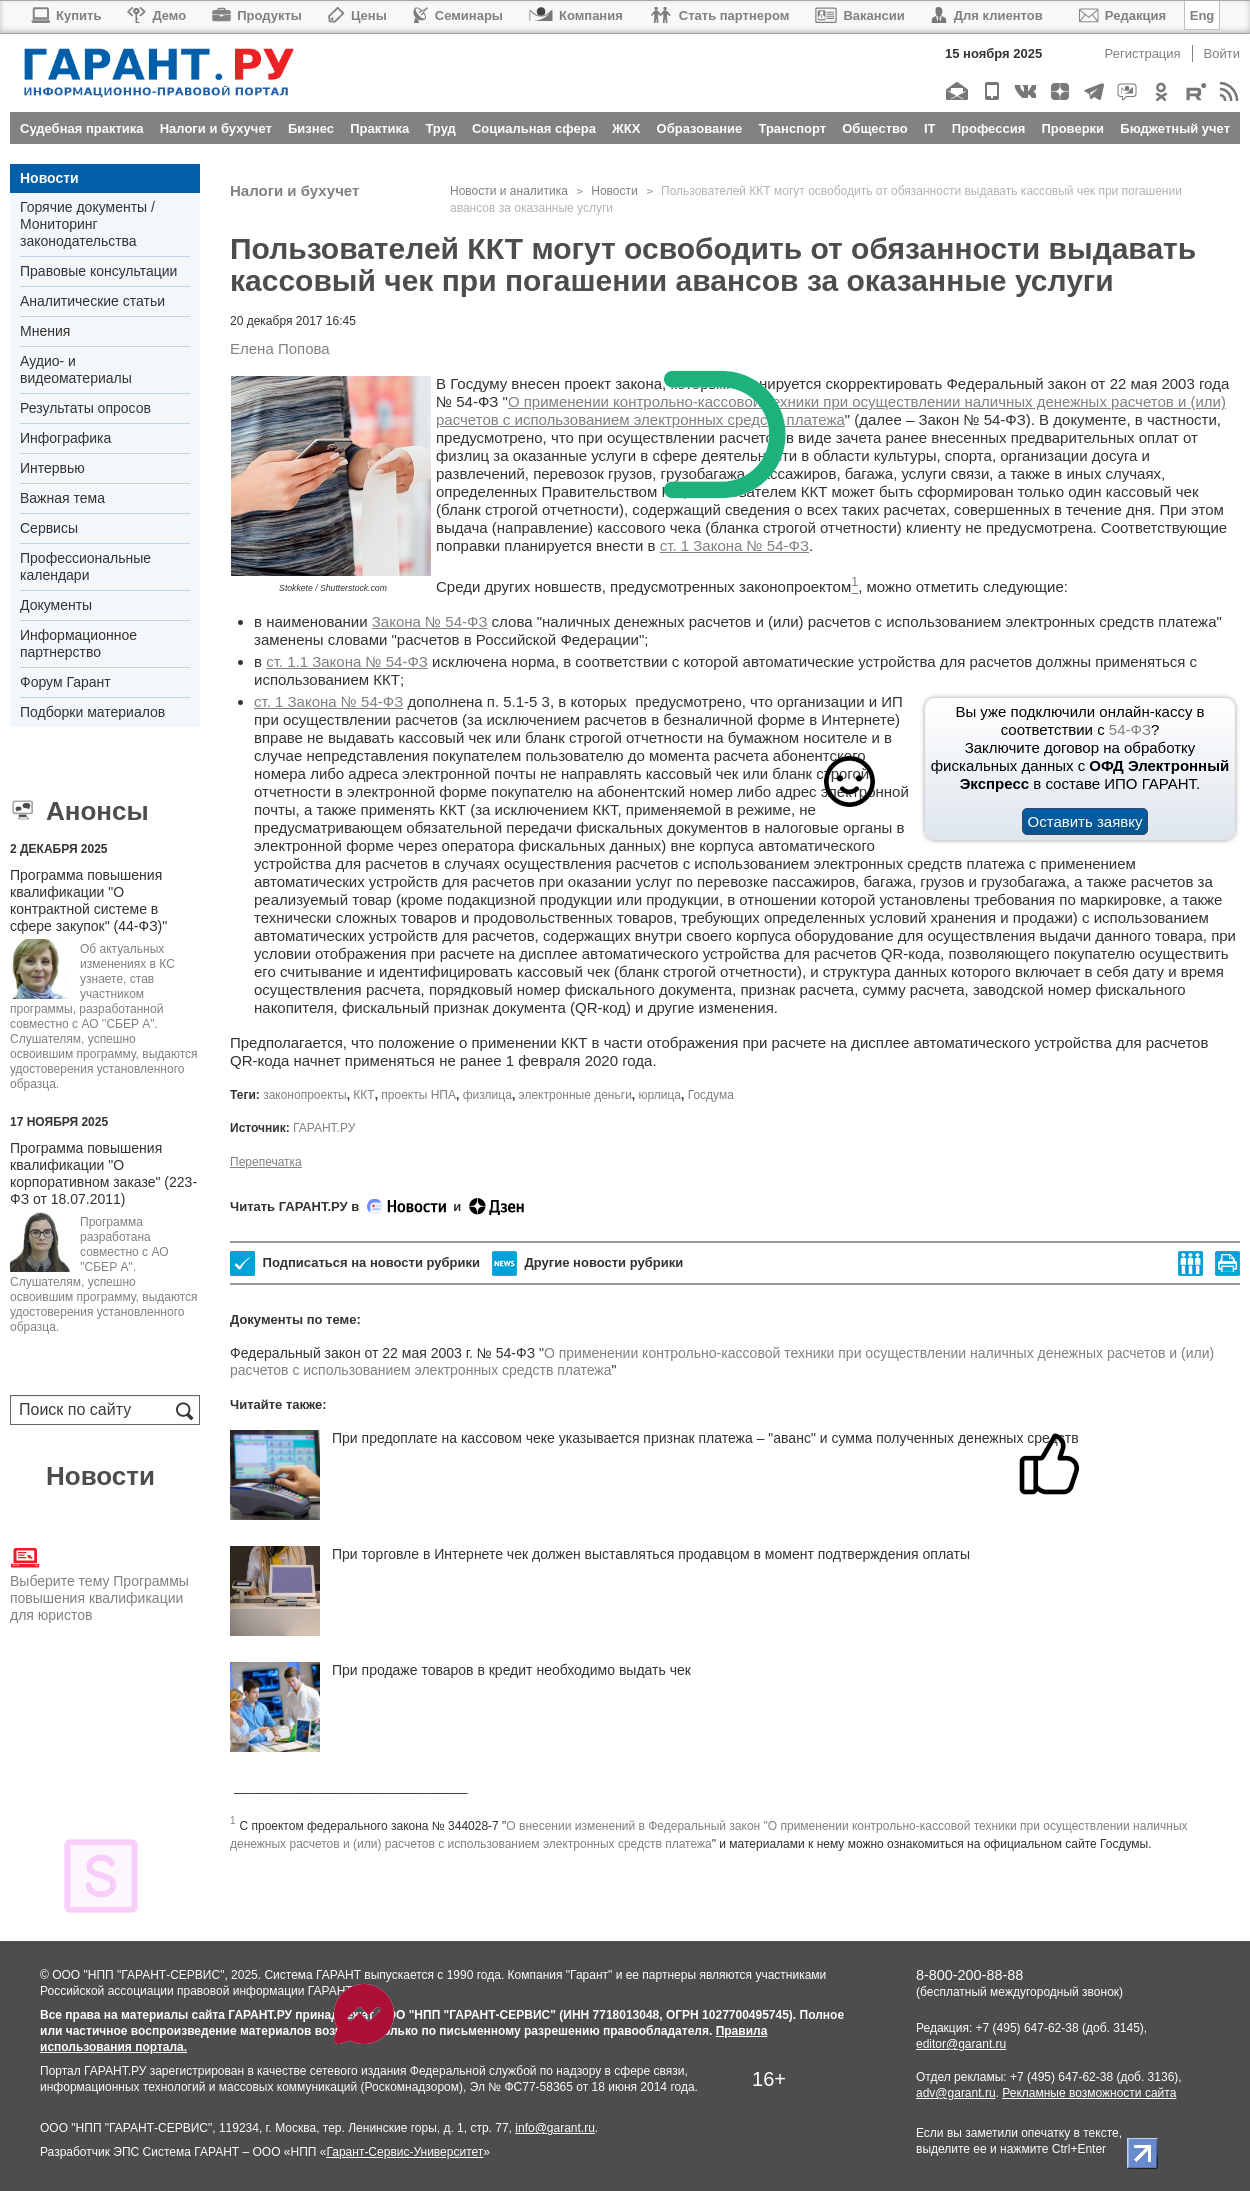 The height and width of the screenshot is (2191, 1250). What do you see at coordinates (101, 1876) in the screenshot?
I see `link to Stripe payment services` at bounding box center [101, 1876].